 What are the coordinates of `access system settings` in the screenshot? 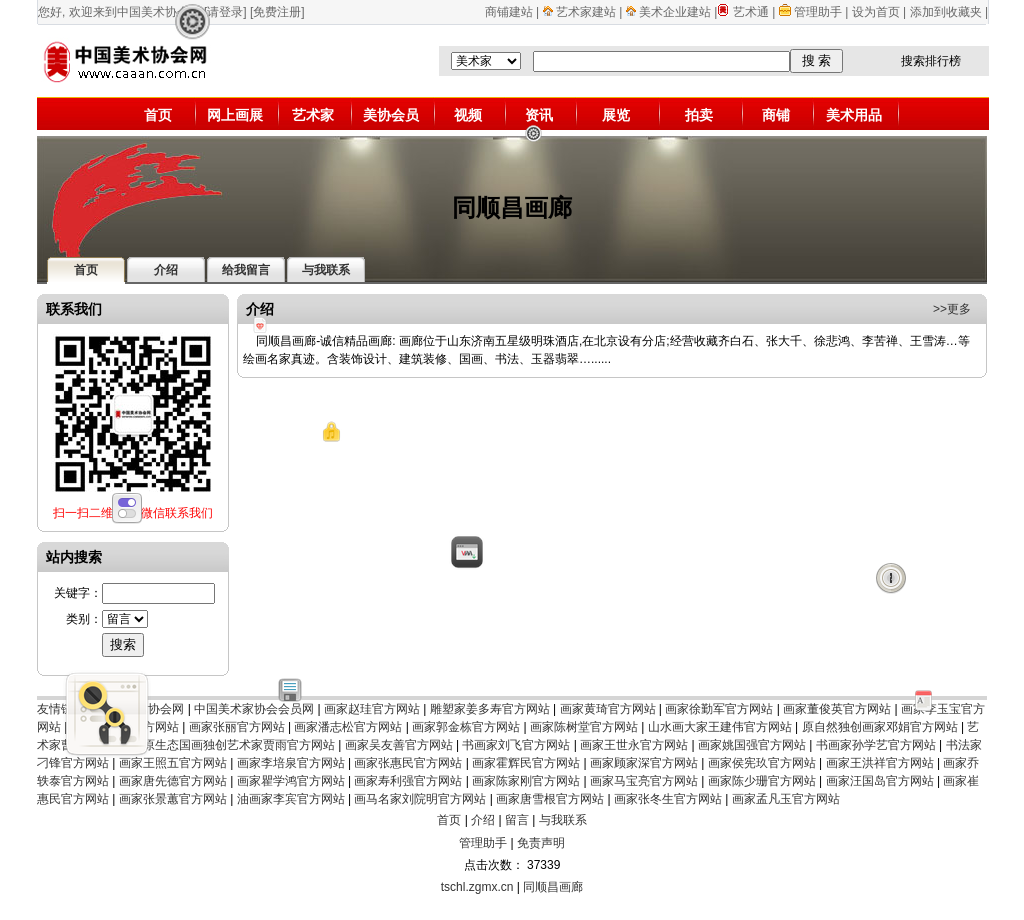 It's located at (533, 133).